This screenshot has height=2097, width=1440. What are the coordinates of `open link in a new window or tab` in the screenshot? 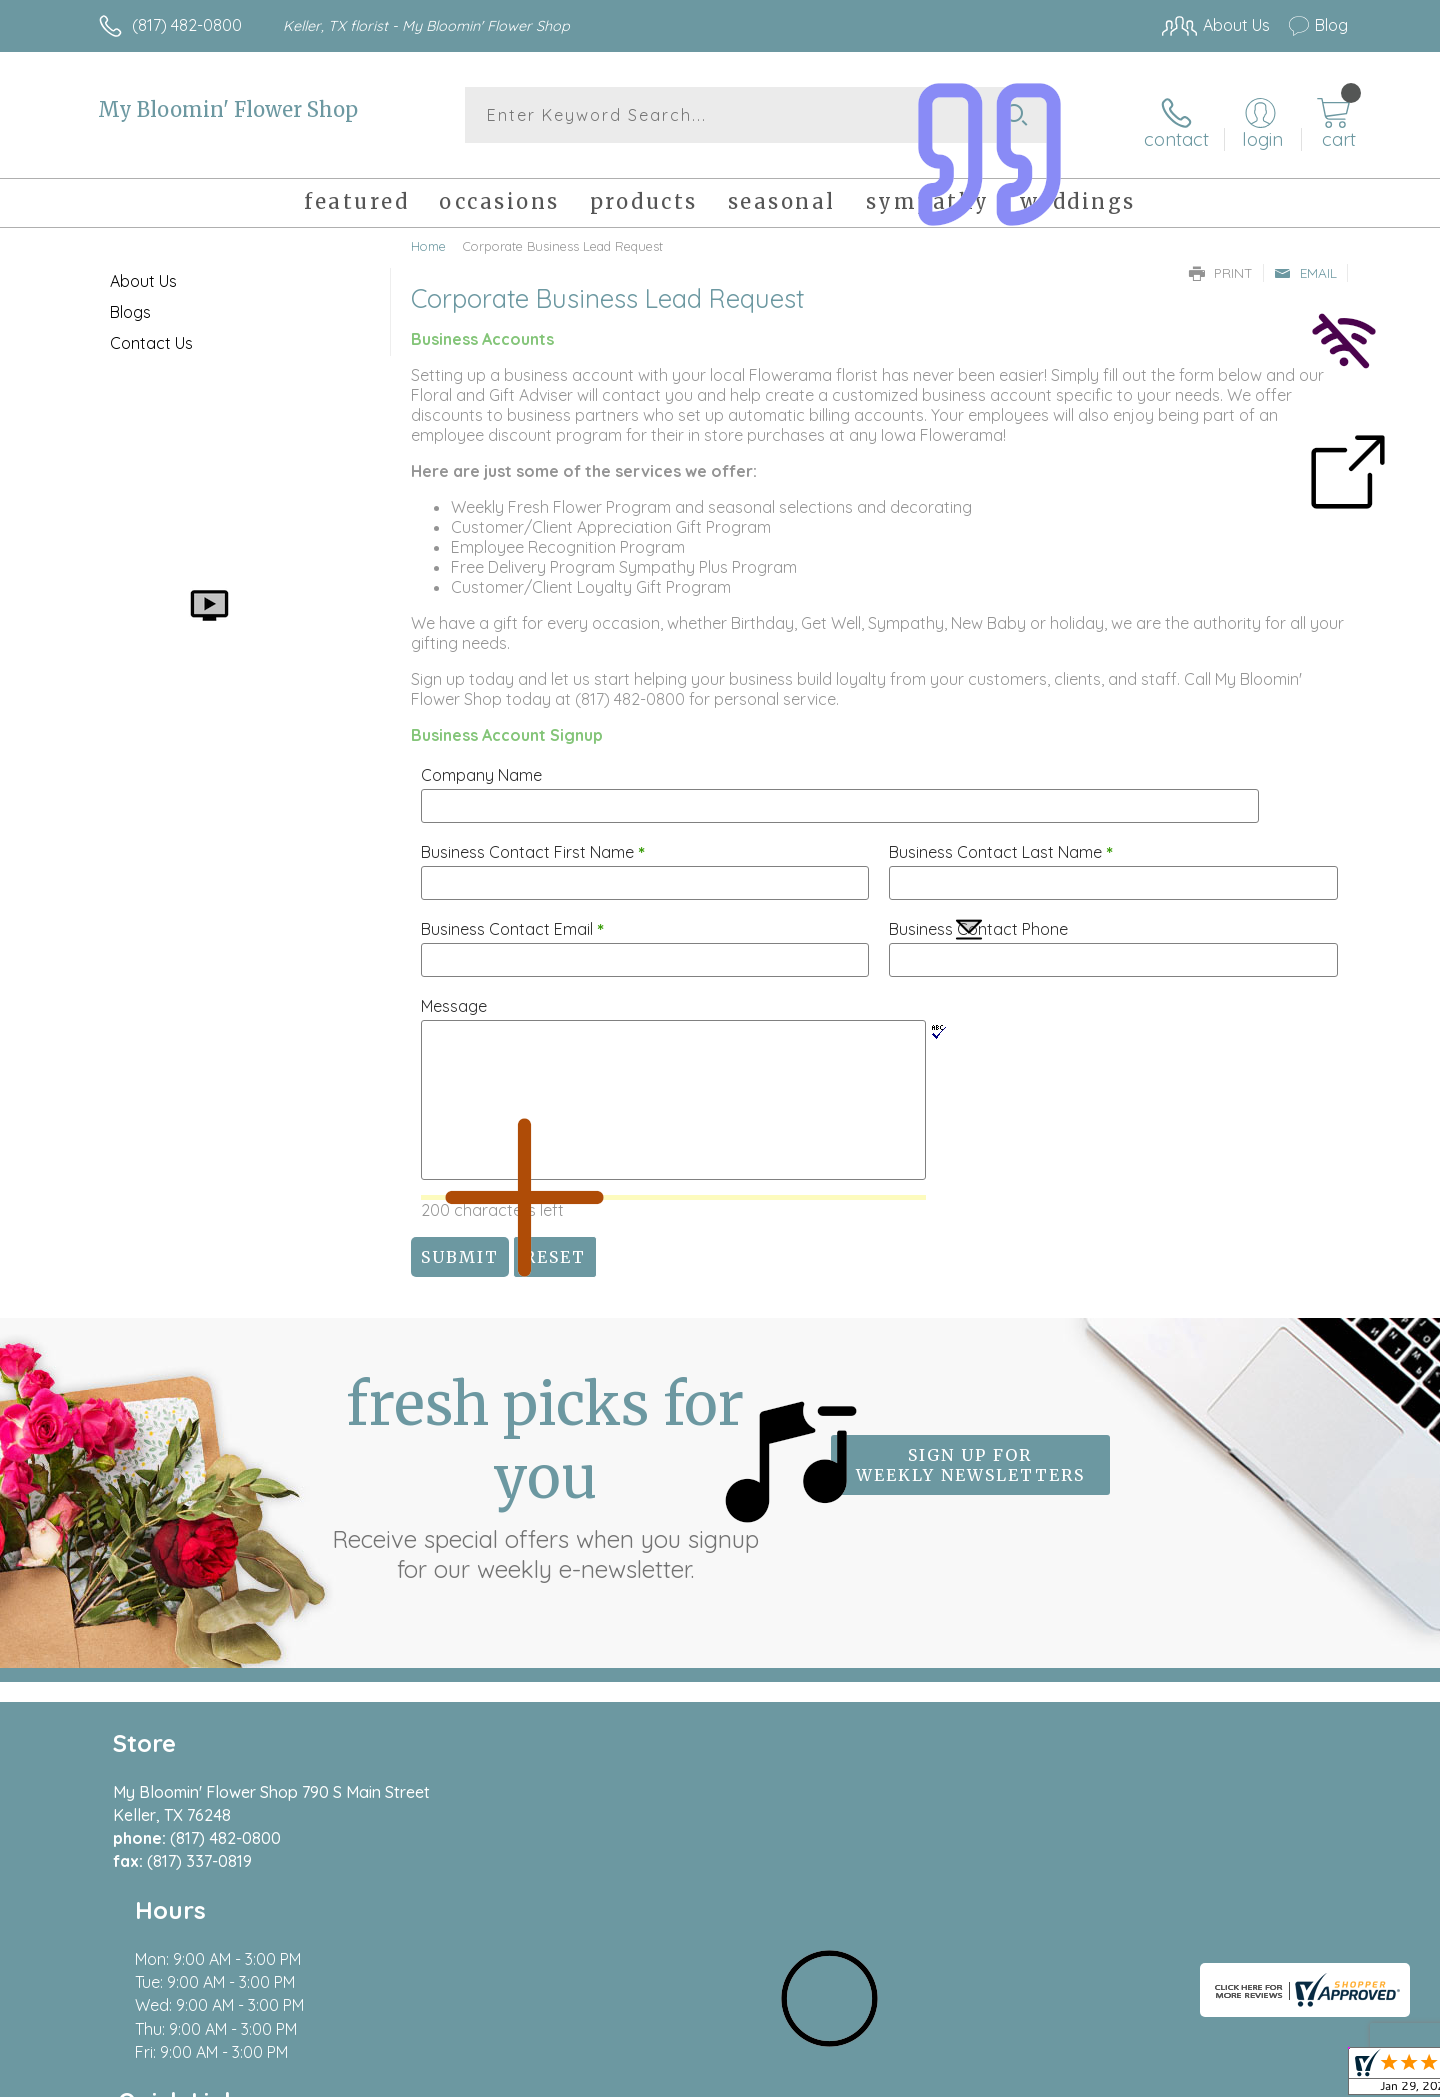 It's located at (1348, 472).